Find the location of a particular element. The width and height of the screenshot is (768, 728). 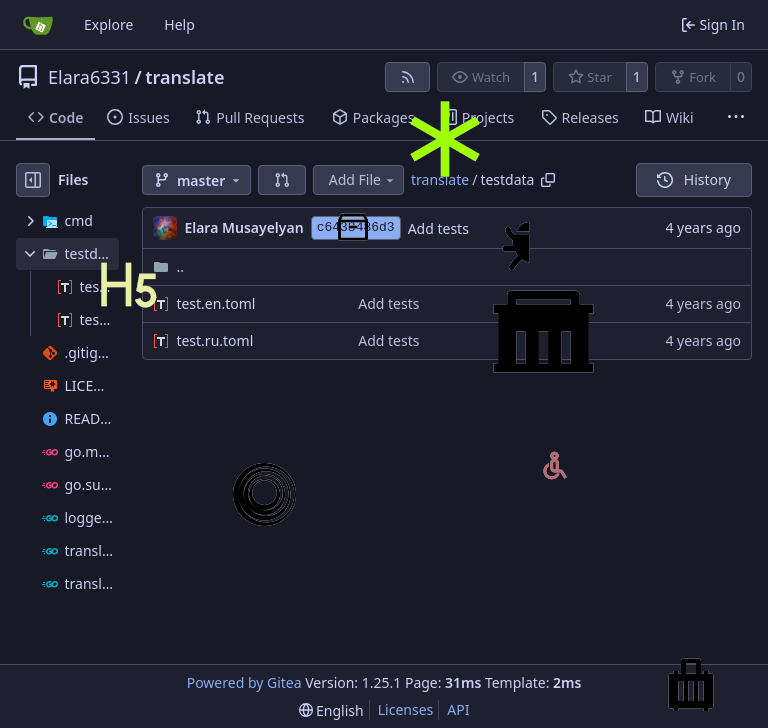

indicates a required field in a form is located at coordinates (445, 139).